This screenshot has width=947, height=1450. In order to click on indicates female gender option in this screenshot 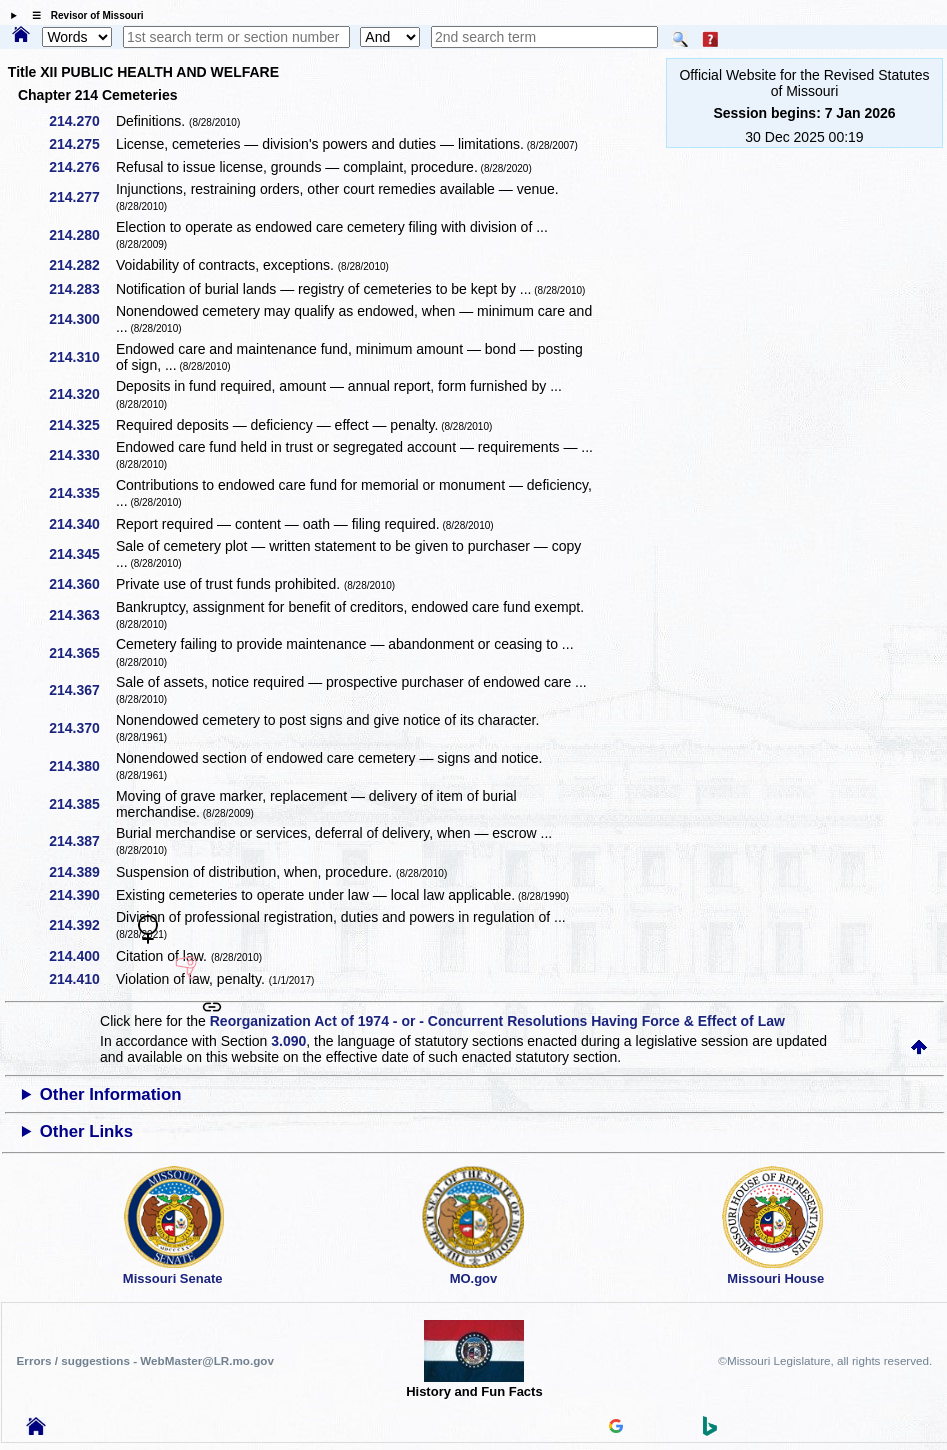, I will do `click(148, 929)`.